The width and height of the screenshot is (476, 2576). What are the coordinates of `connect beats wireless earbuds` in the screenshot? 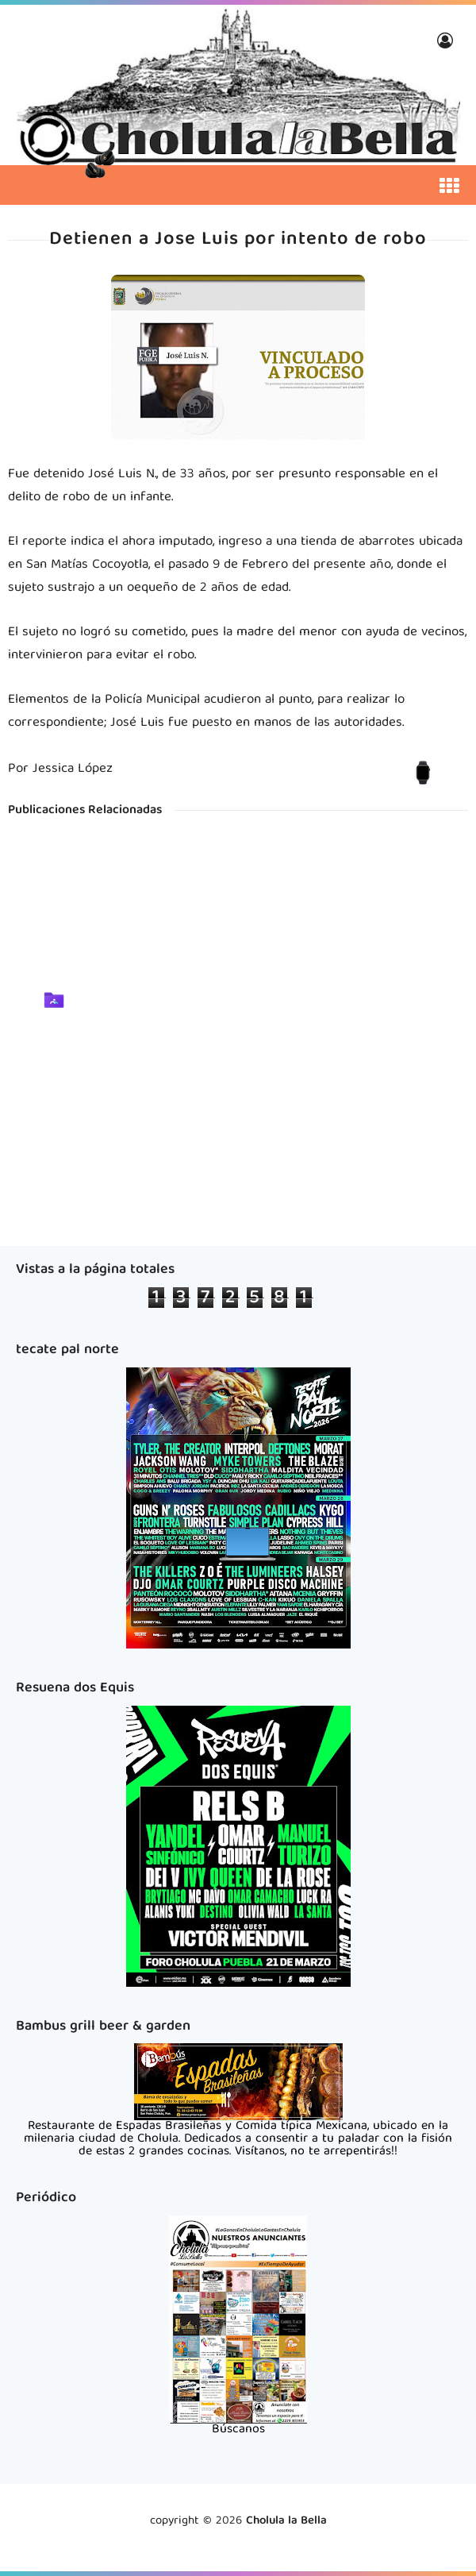 It's located at (100, 164).